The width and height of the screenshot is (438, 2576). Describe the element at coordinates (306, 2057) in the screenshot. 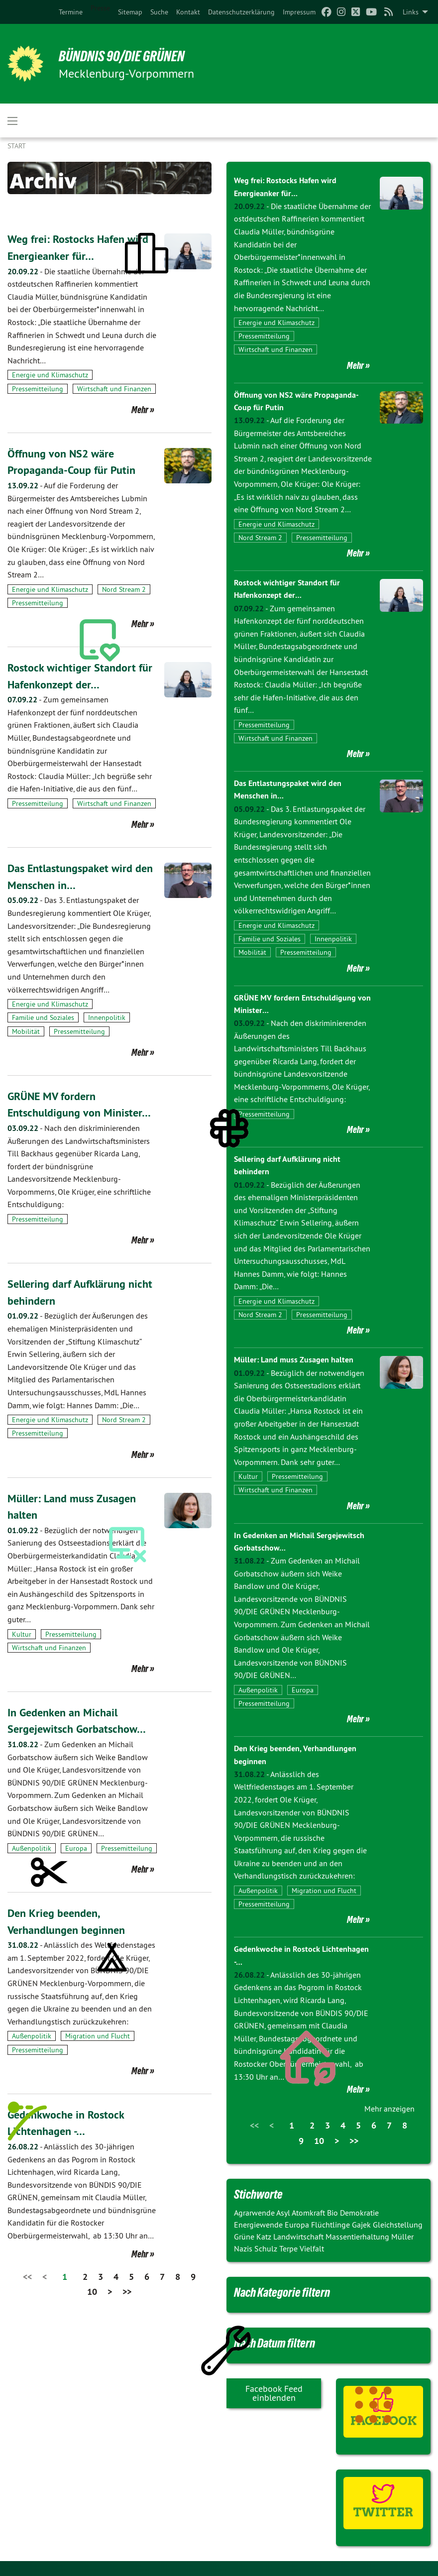

I see `view eco-friendly home settings` at that location.